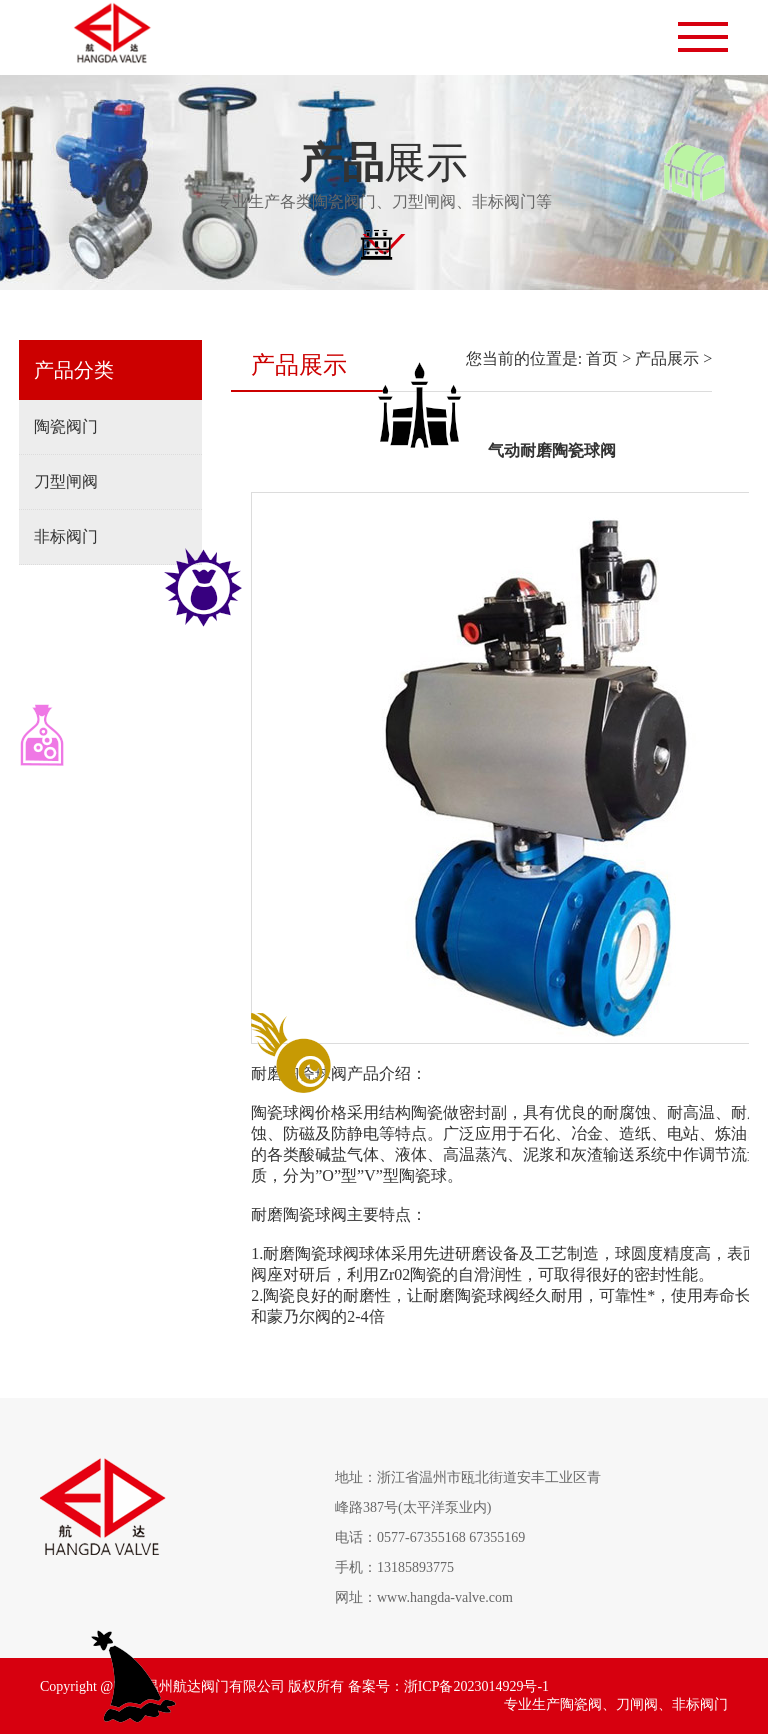  What do you see at coordinates (202, 586) in the screenshot?
I see `view your in-game currency or coins` at bounding box center [202, 586].